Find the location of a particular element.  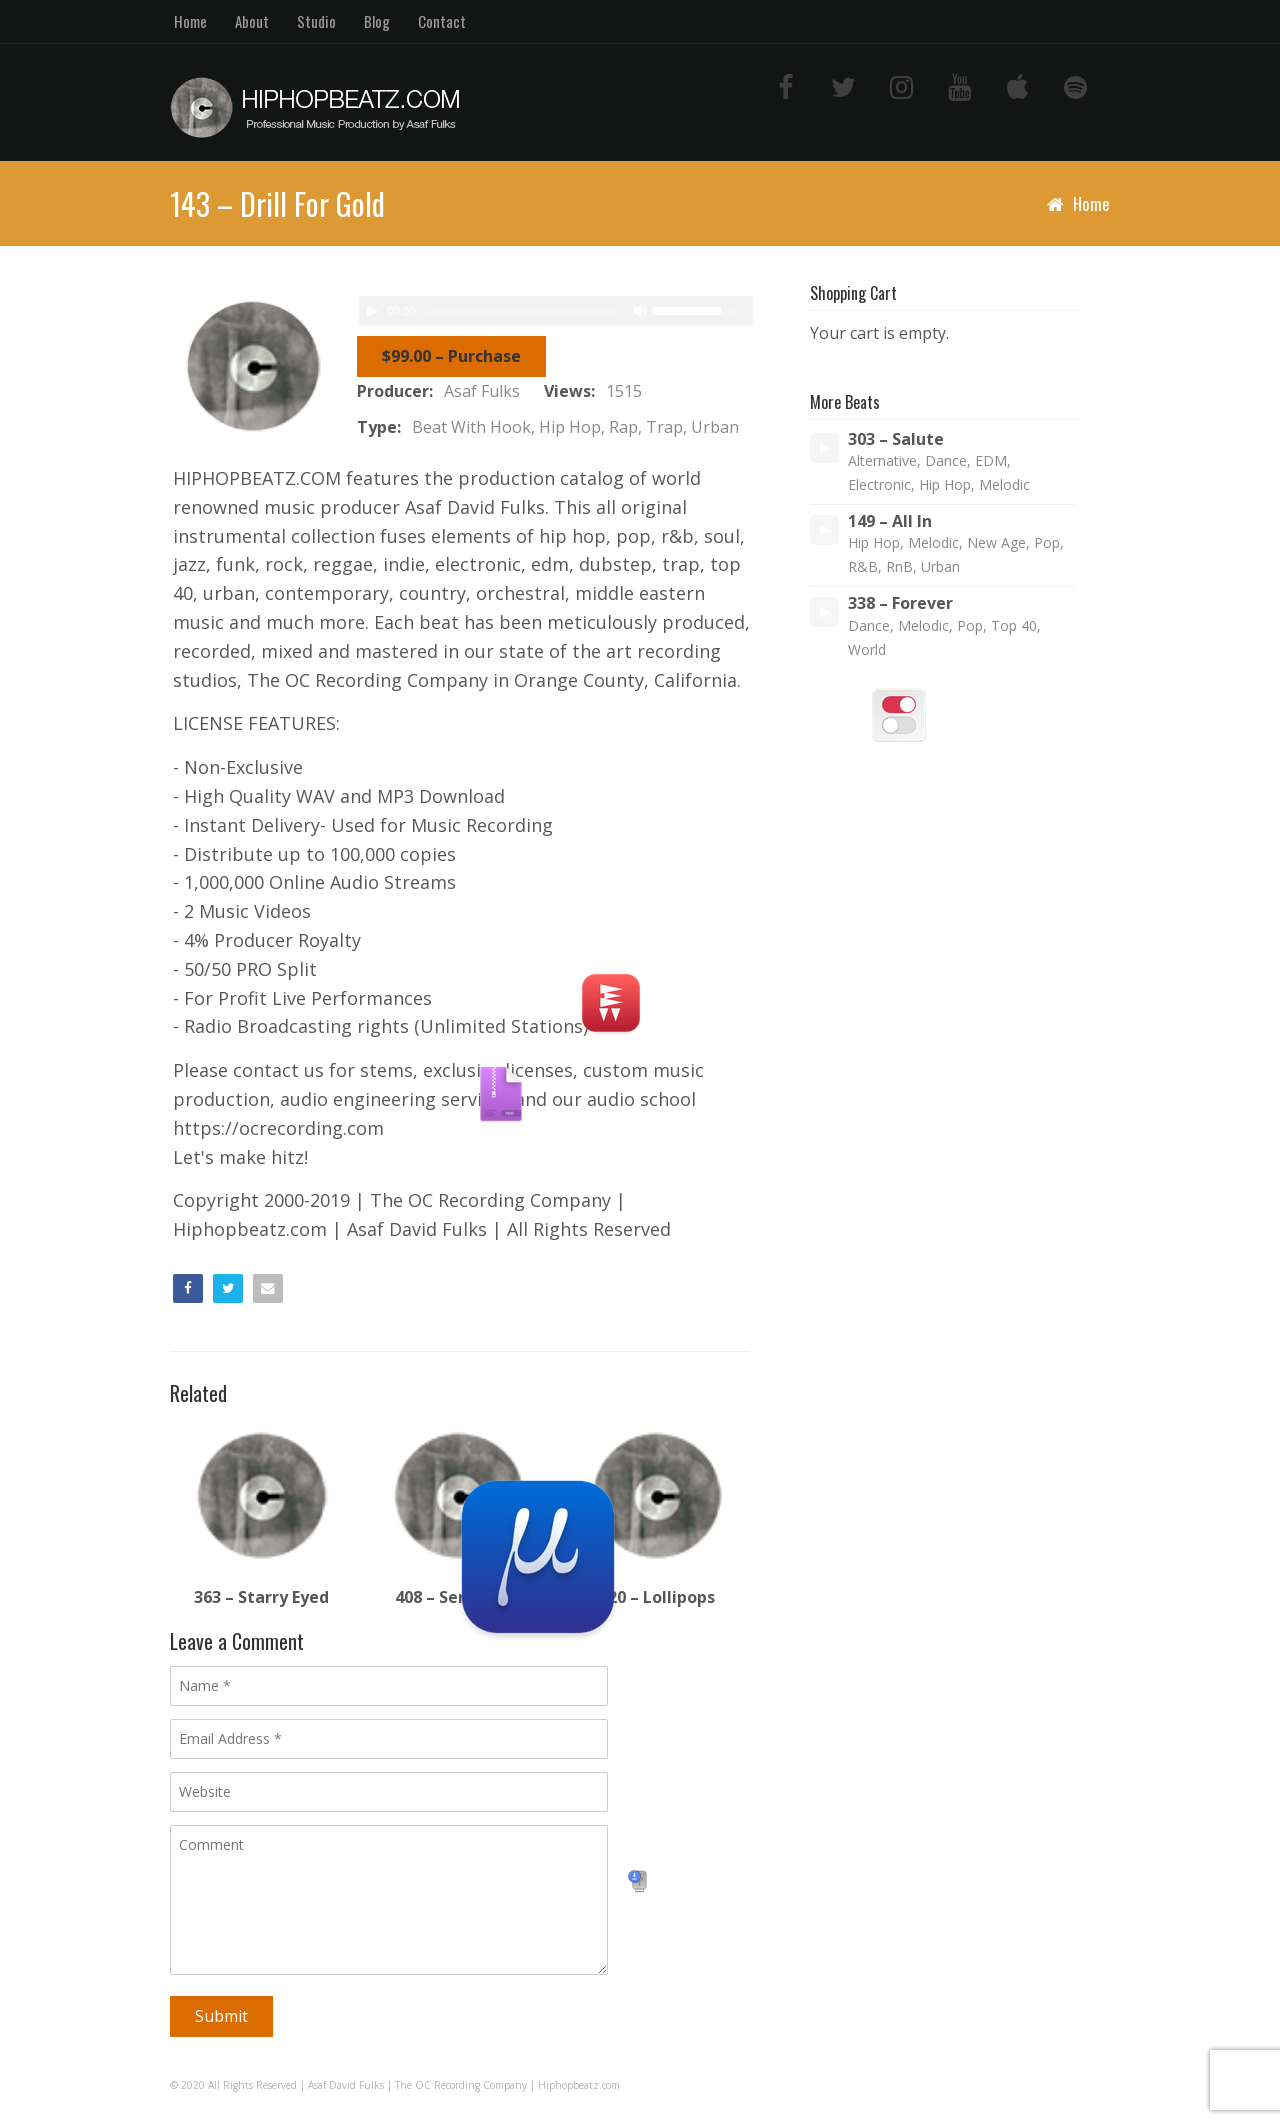

a virtualbox virtual hard disk file is located at coordinates (501, 1095).